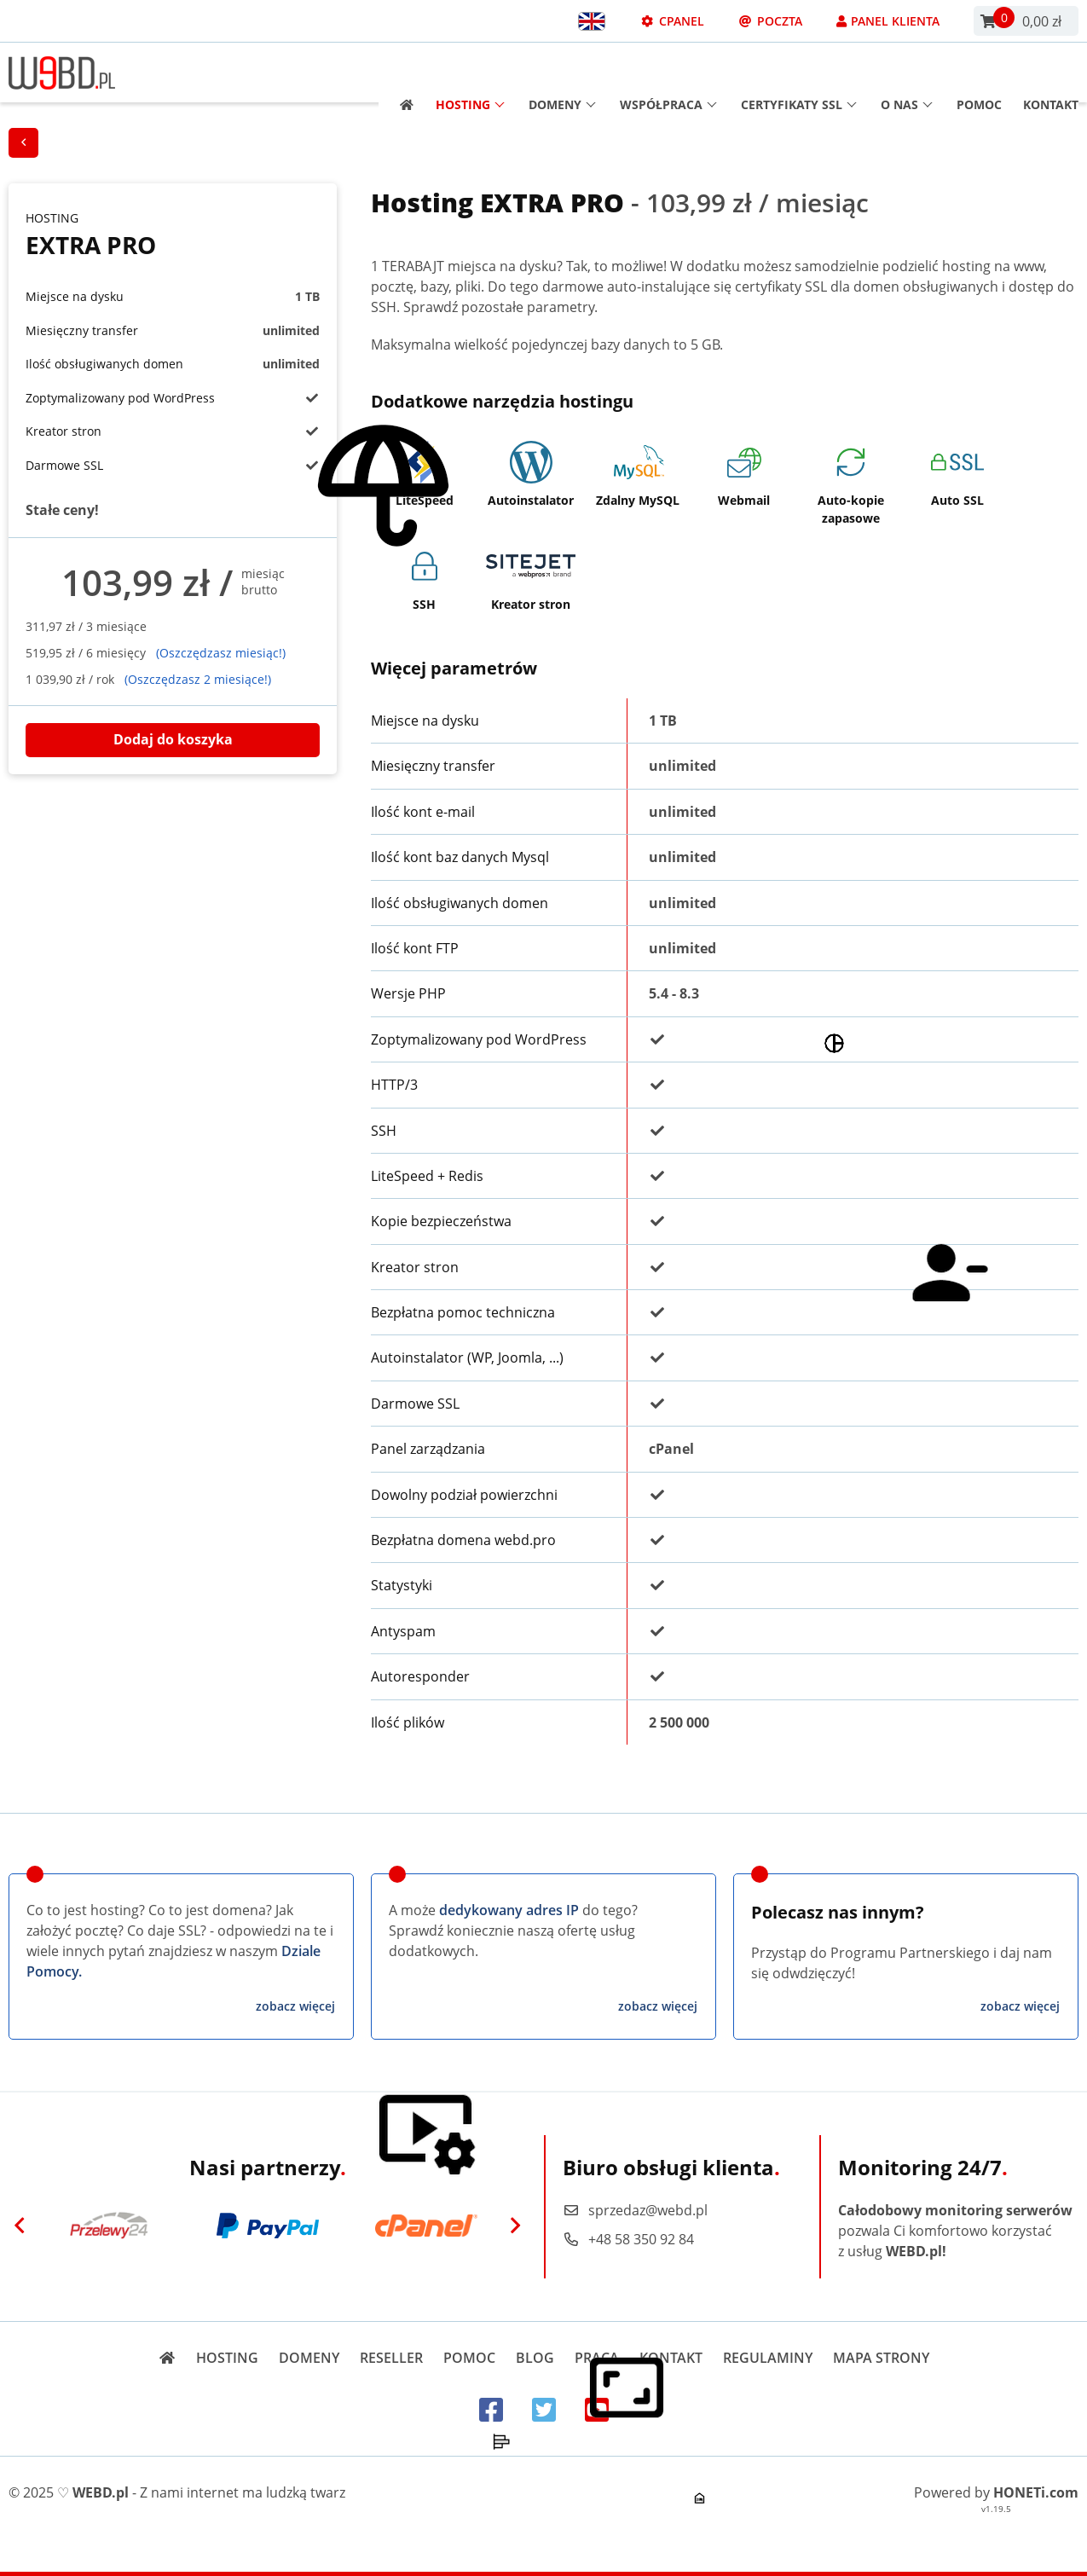 The image size is (1087, 2576). I want to click on view weather protection or rain forecast, so click(383, 485).